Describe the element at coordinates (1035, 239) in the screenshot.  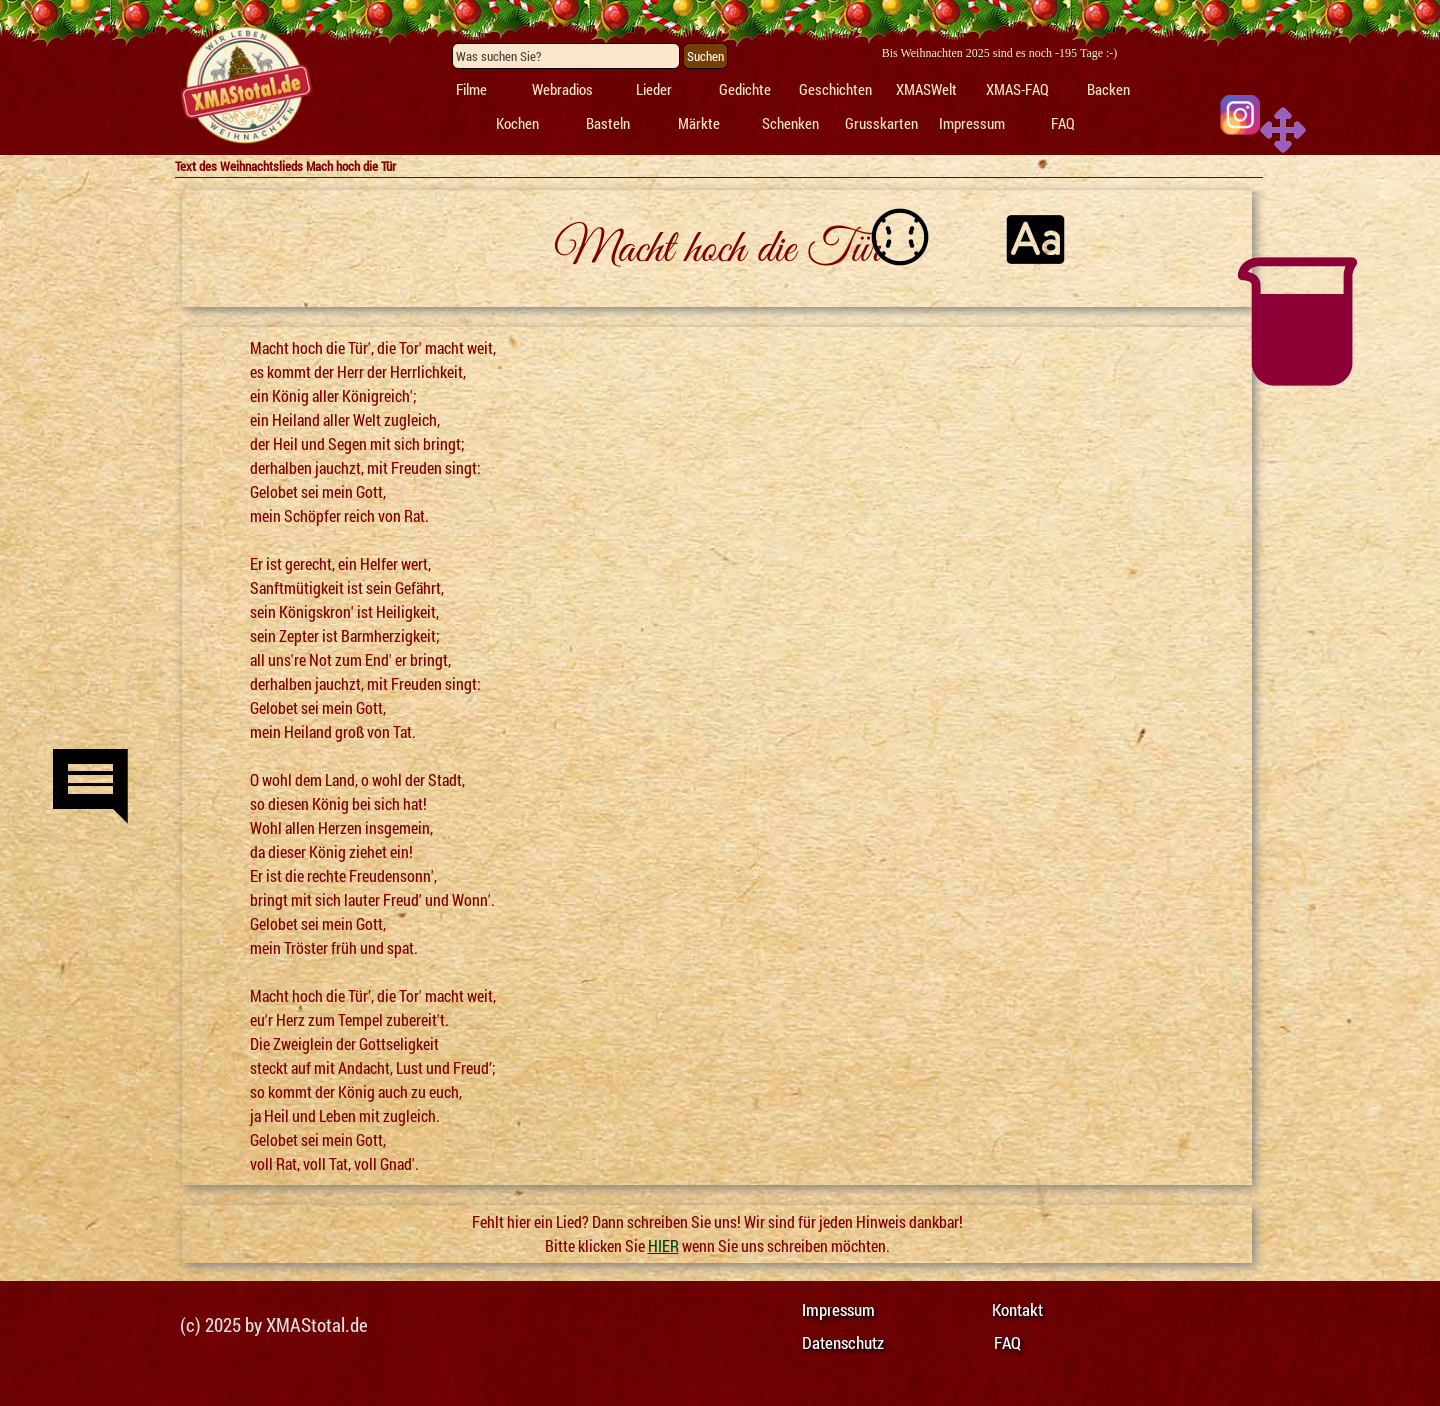
I see `change font size settings` at that location.